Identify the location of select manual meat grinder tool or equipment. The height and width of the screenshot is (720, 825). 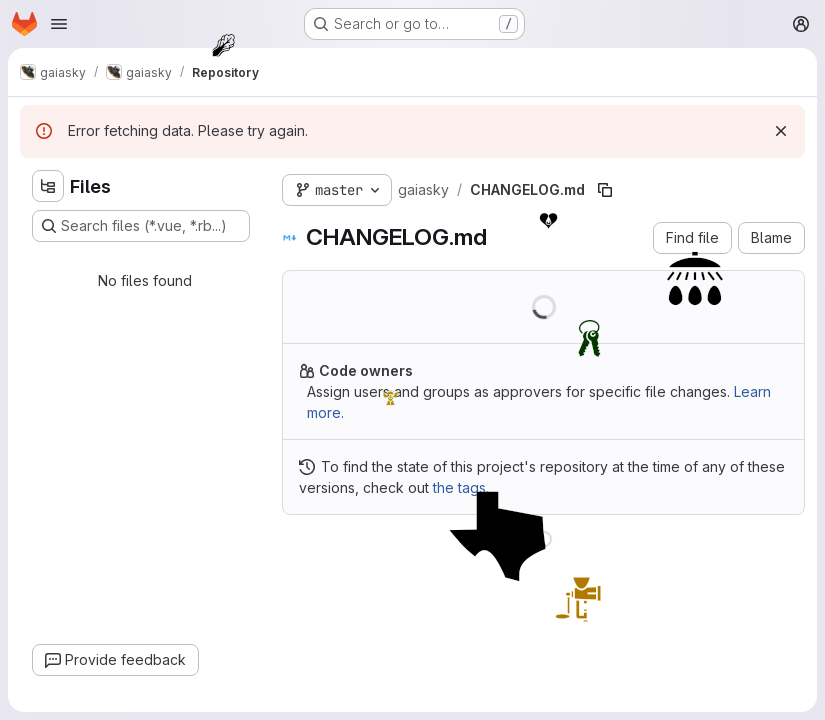
(578, 599).